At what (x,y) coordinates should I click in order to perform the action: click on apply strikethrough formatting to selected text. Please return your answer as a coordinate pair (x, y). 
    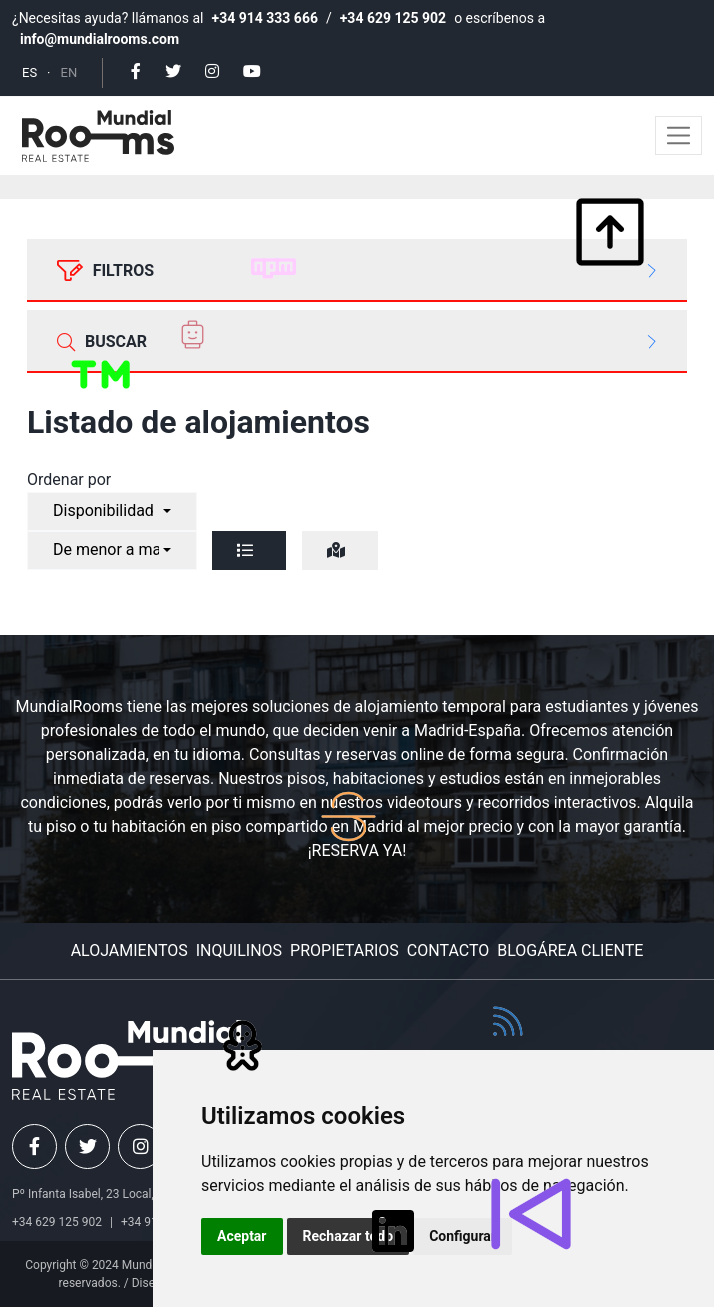
    Looking at the image, I should click on (348, 816).